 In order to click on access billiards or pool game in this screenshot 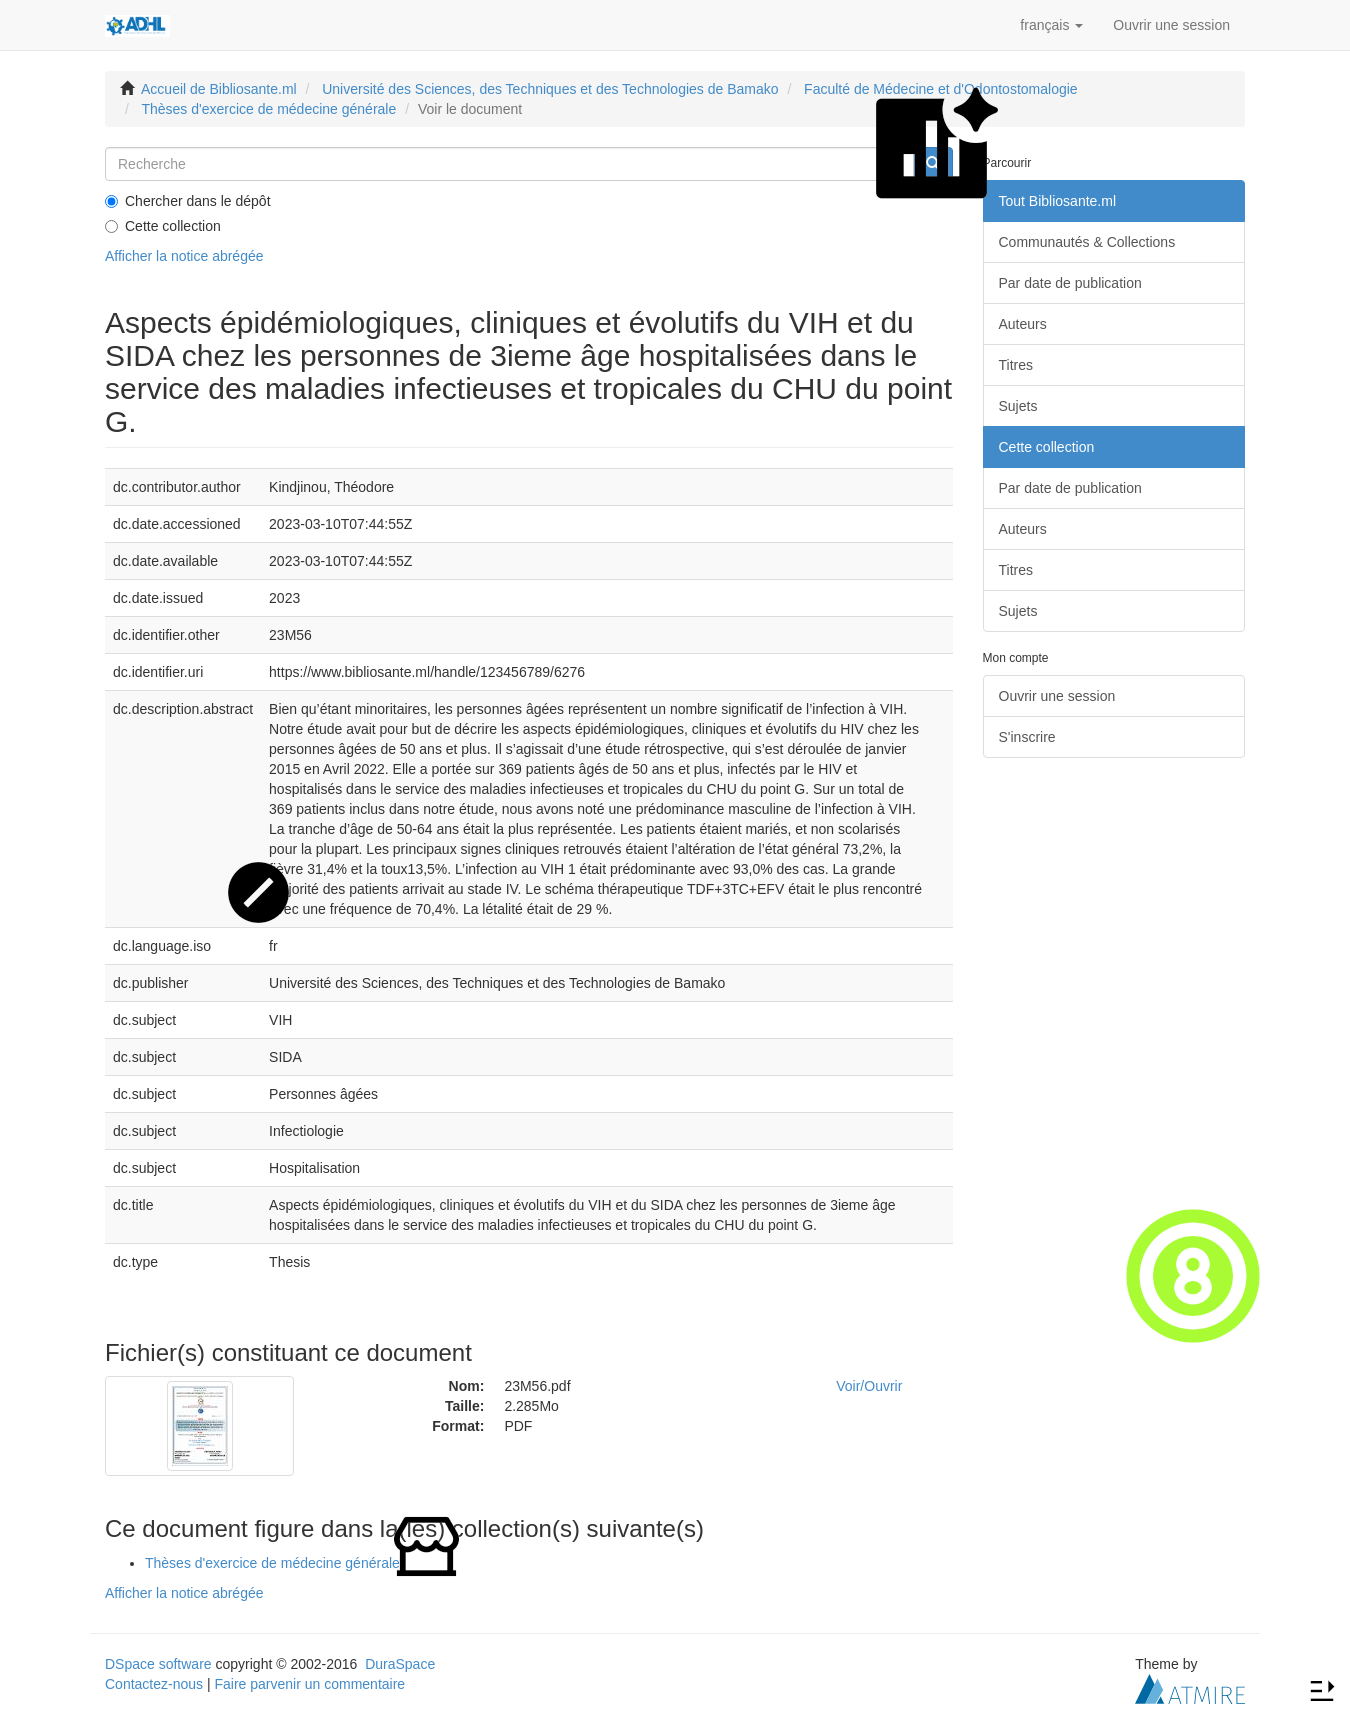, I will do `click(1193, 1276)`.